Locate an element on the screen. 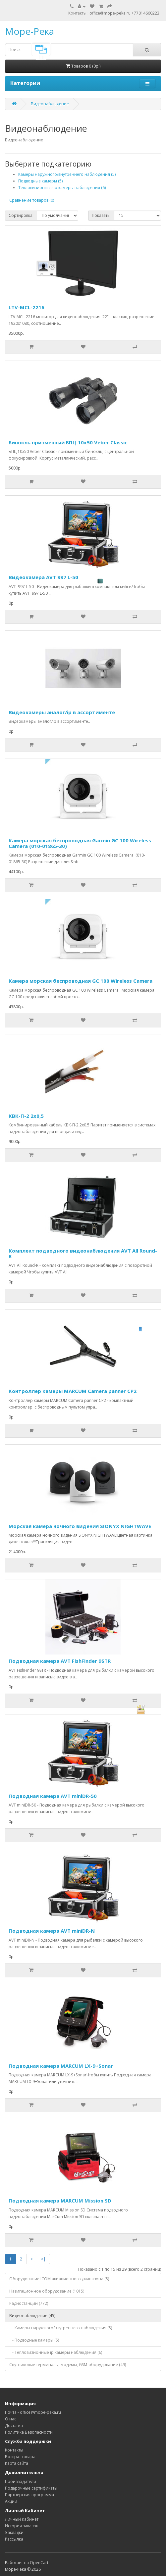  indicates a connected iPad Mini device is located at coordinates (140, 1328).